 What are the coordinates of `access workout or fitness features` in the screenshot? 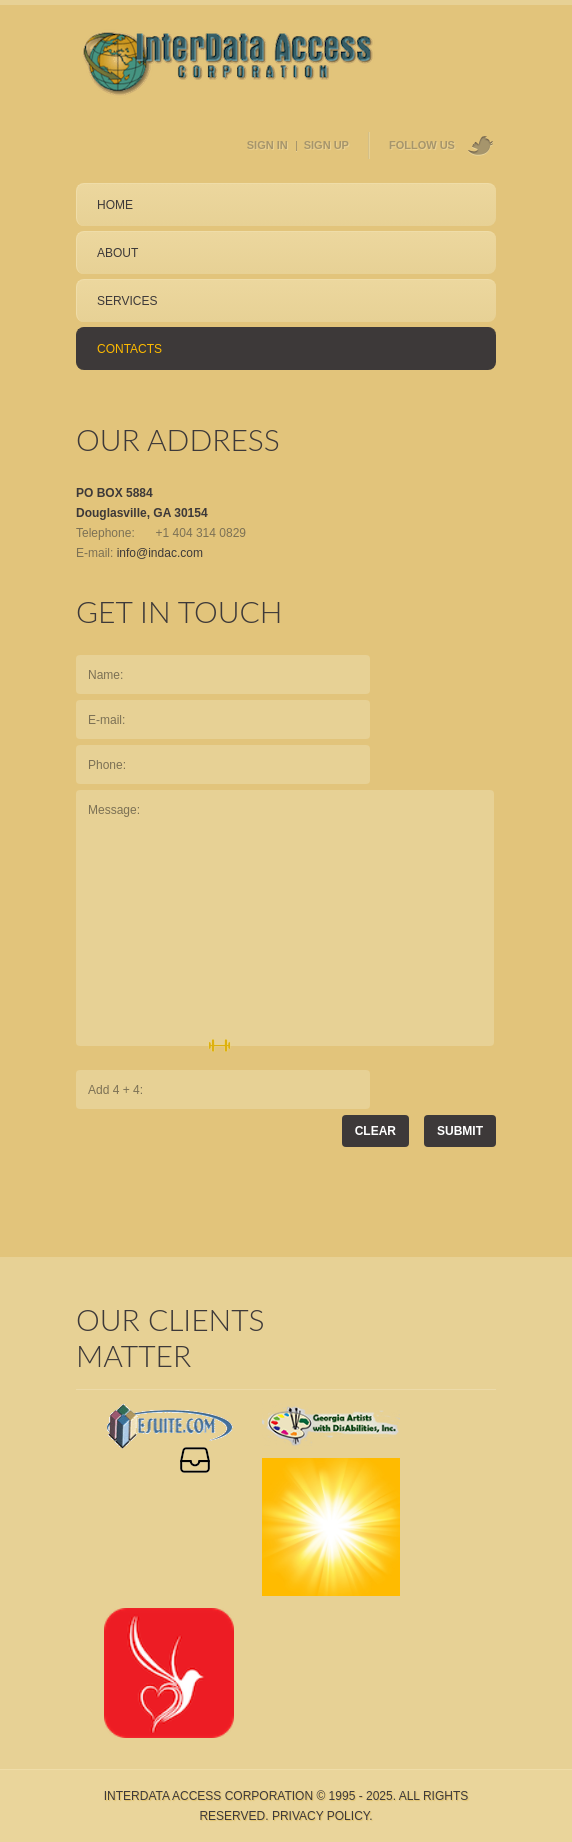 It's located at (219, 1045).